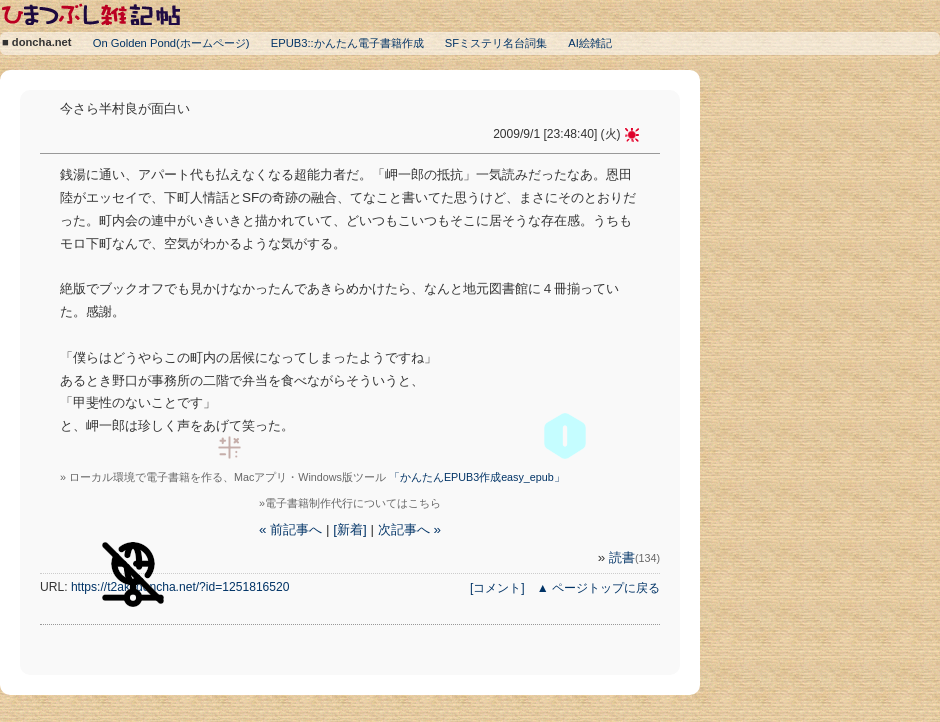 This screenshot has width=940, height=722. Describe the element at coordinates (565, 436) in the screenshot. I see `view information or details` at that location.